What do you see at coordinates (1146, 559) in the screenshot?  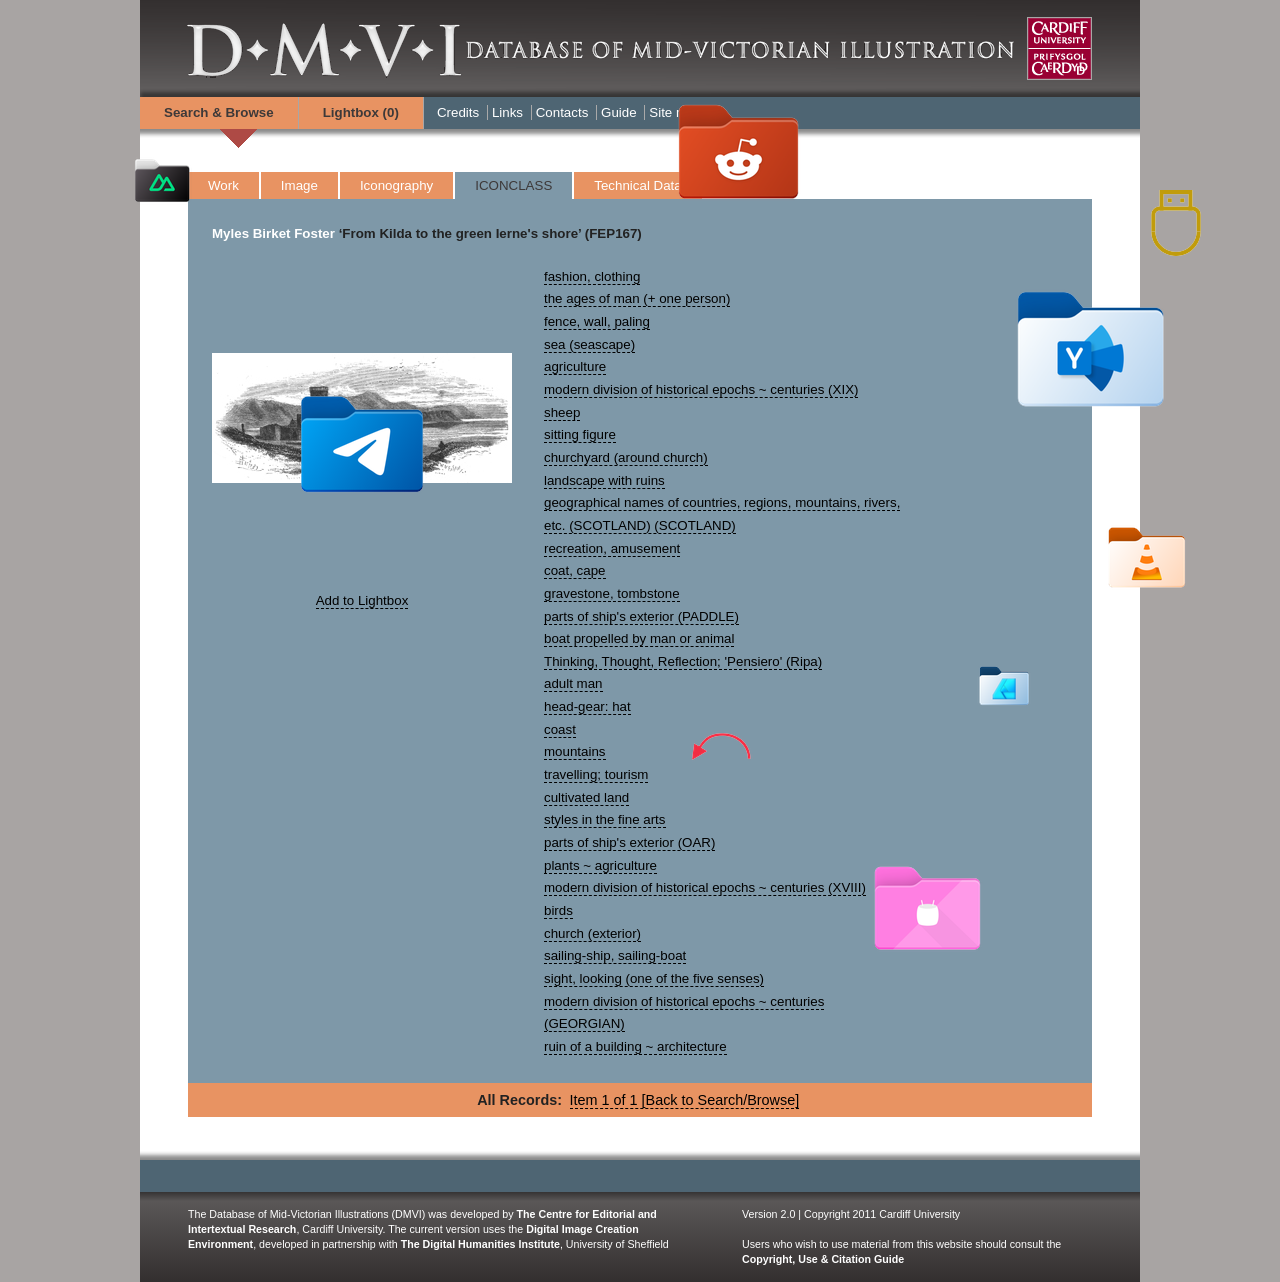 I see `open folder containing VLC media player files` at bounding box center [1146, 559].